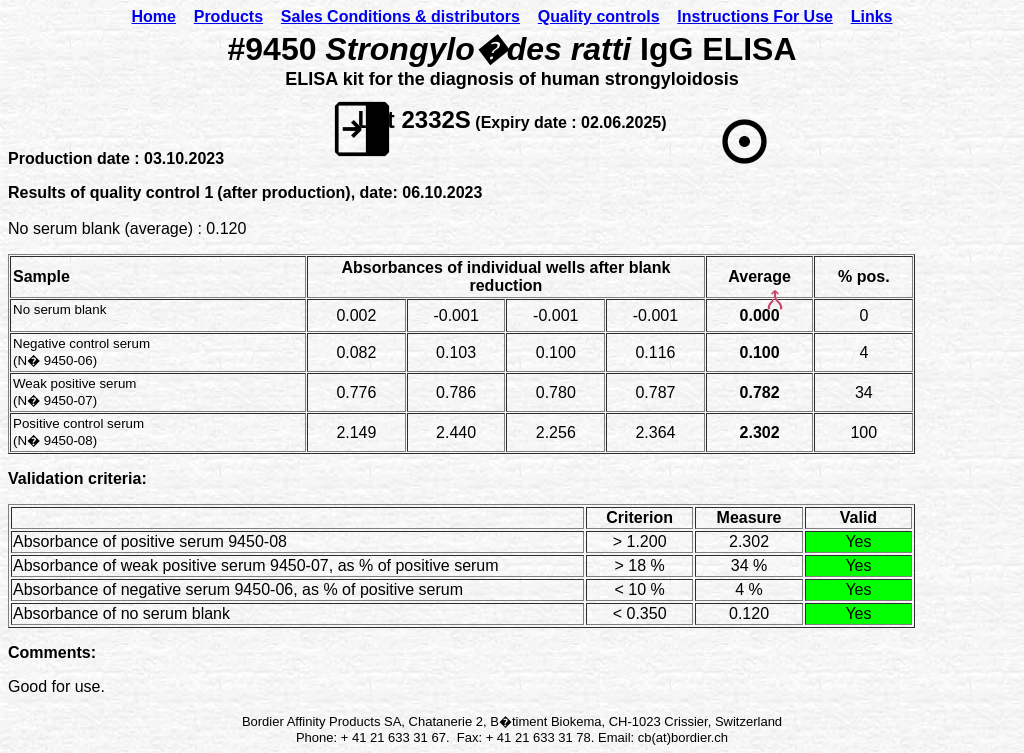 This screenshot has width=1024, height=753. I want to click on dock panel to the right side of the editor, so click(362, 129).